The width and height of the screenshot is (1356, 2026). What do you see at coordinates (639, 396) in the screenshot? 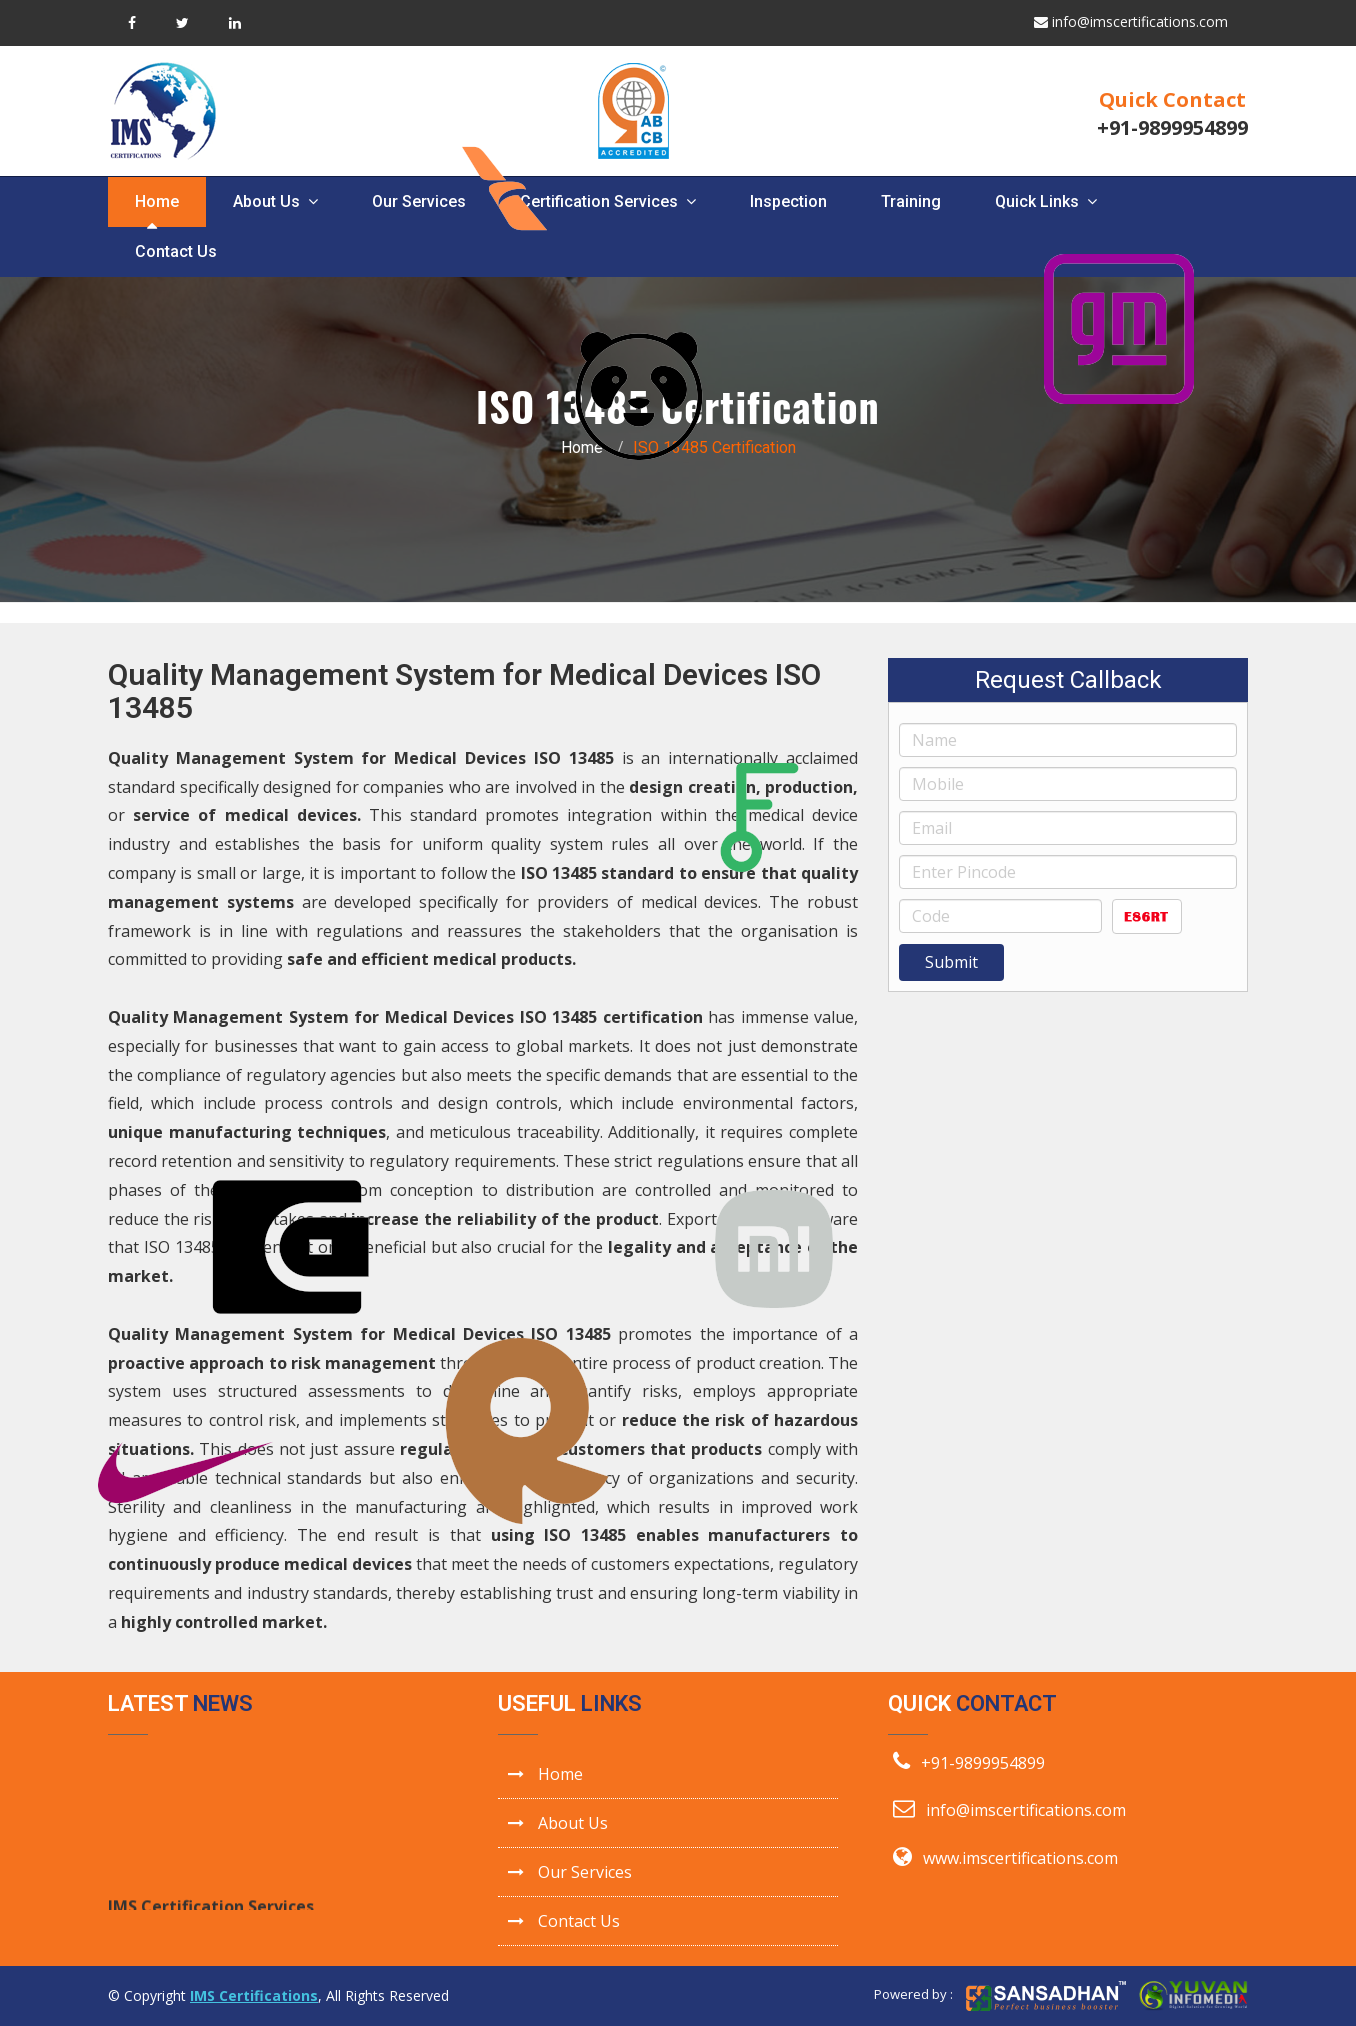
I see `open the foodpanda app` at bounding box center [639, 396].